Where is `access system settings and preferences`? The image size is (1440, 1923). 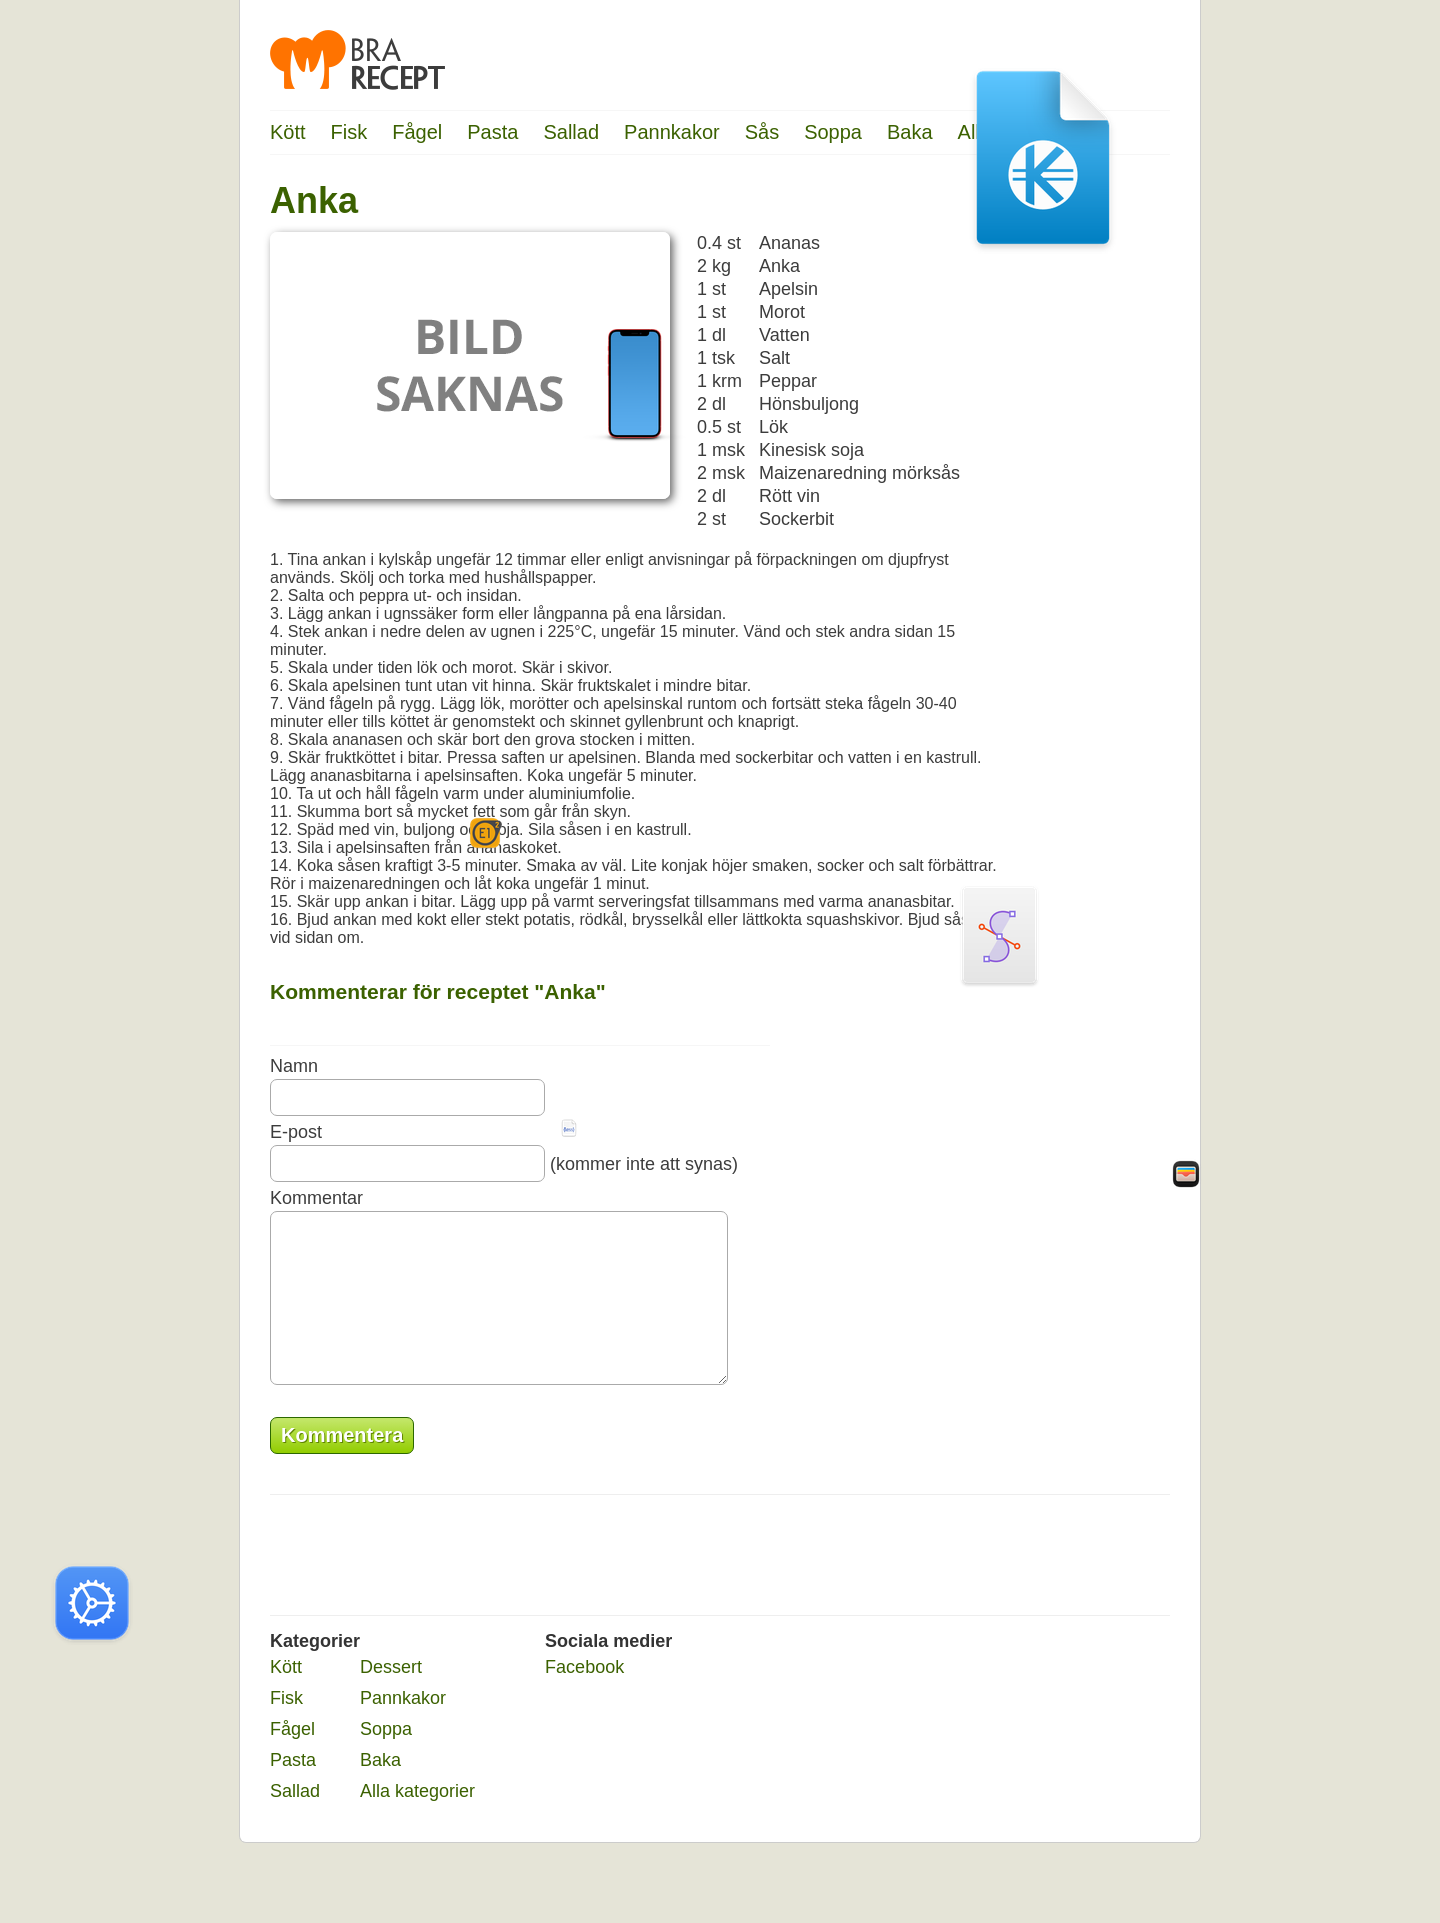
access system settings and preferences is located at coordinates (92, 1603).